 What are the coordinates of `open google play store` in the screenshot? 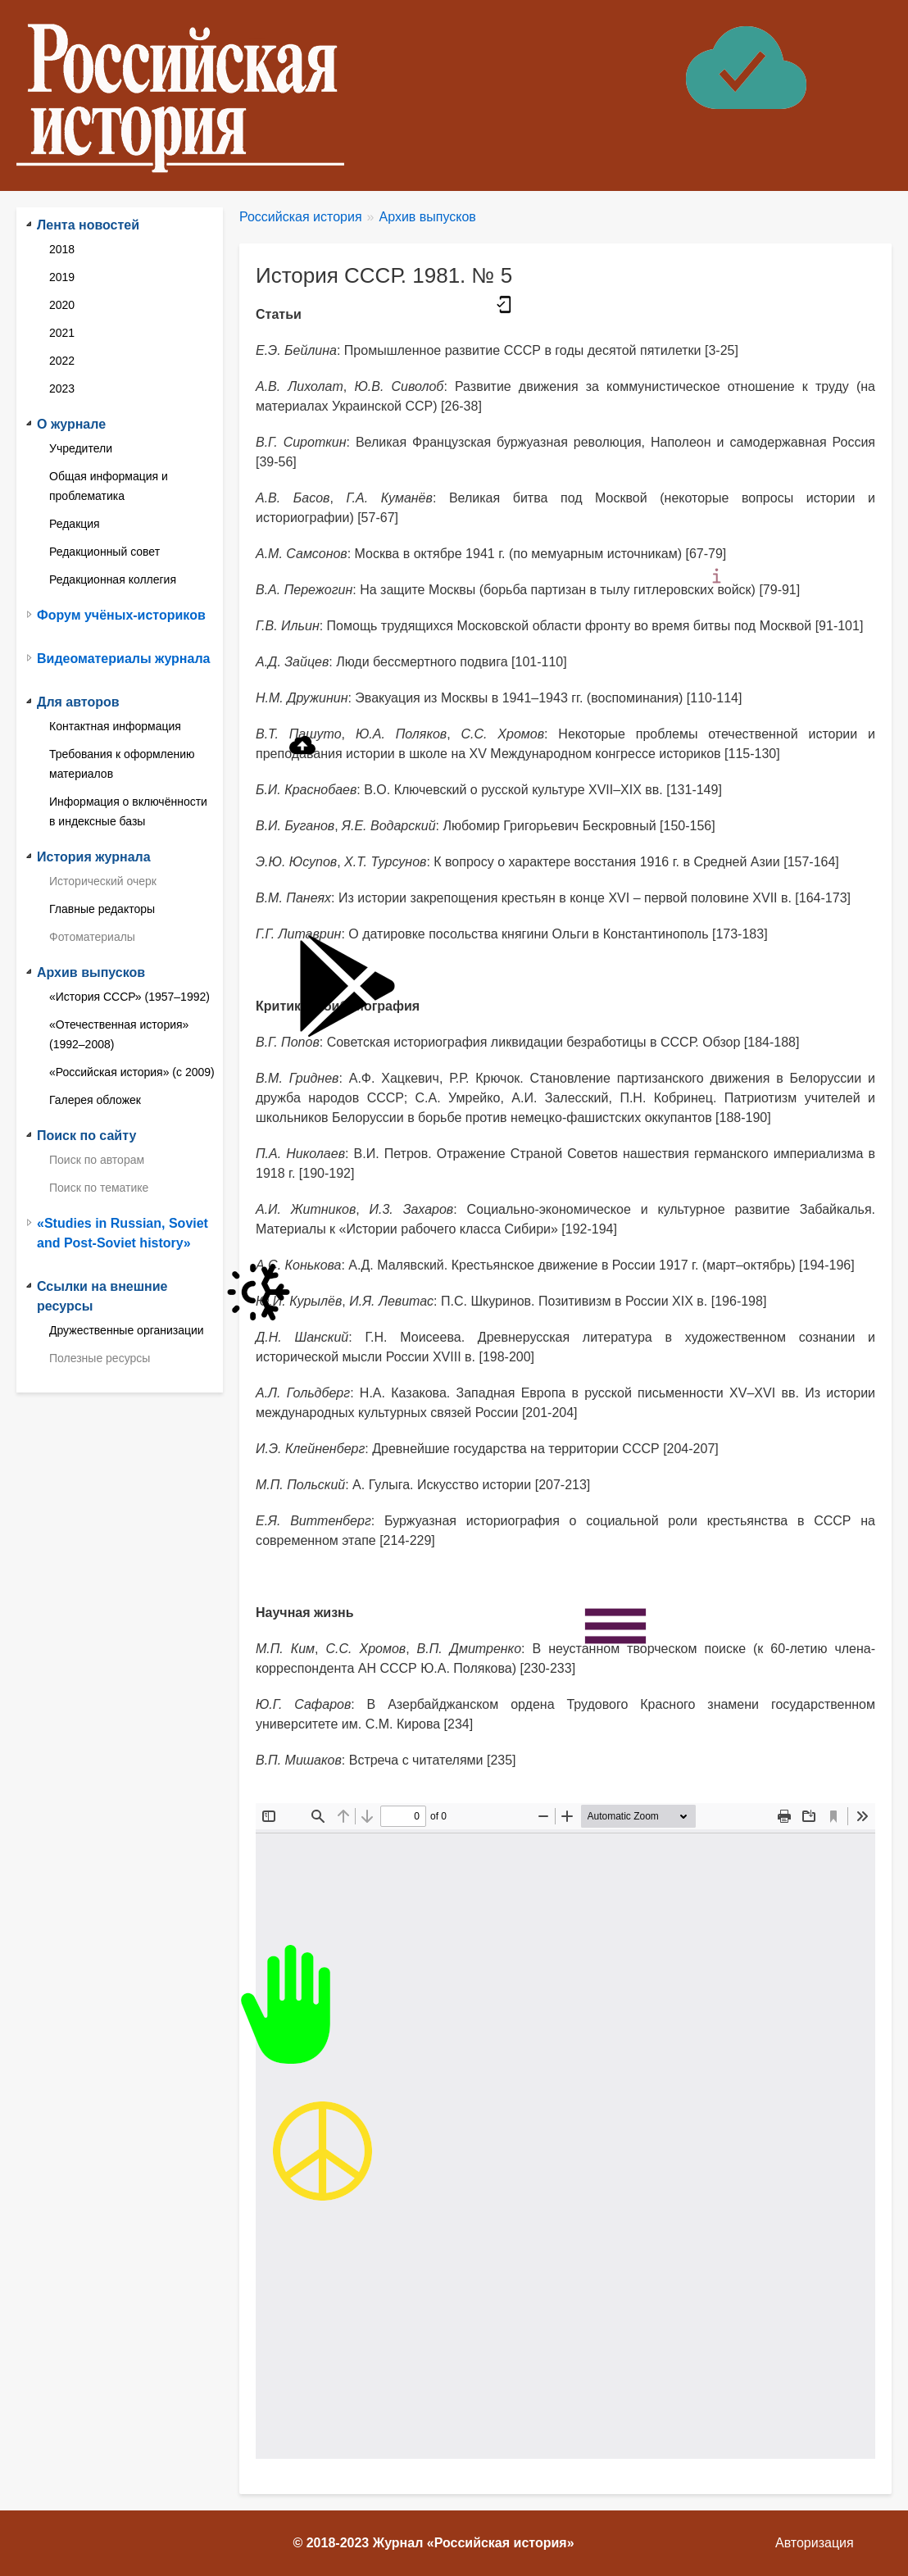 It's located at (347, 986).